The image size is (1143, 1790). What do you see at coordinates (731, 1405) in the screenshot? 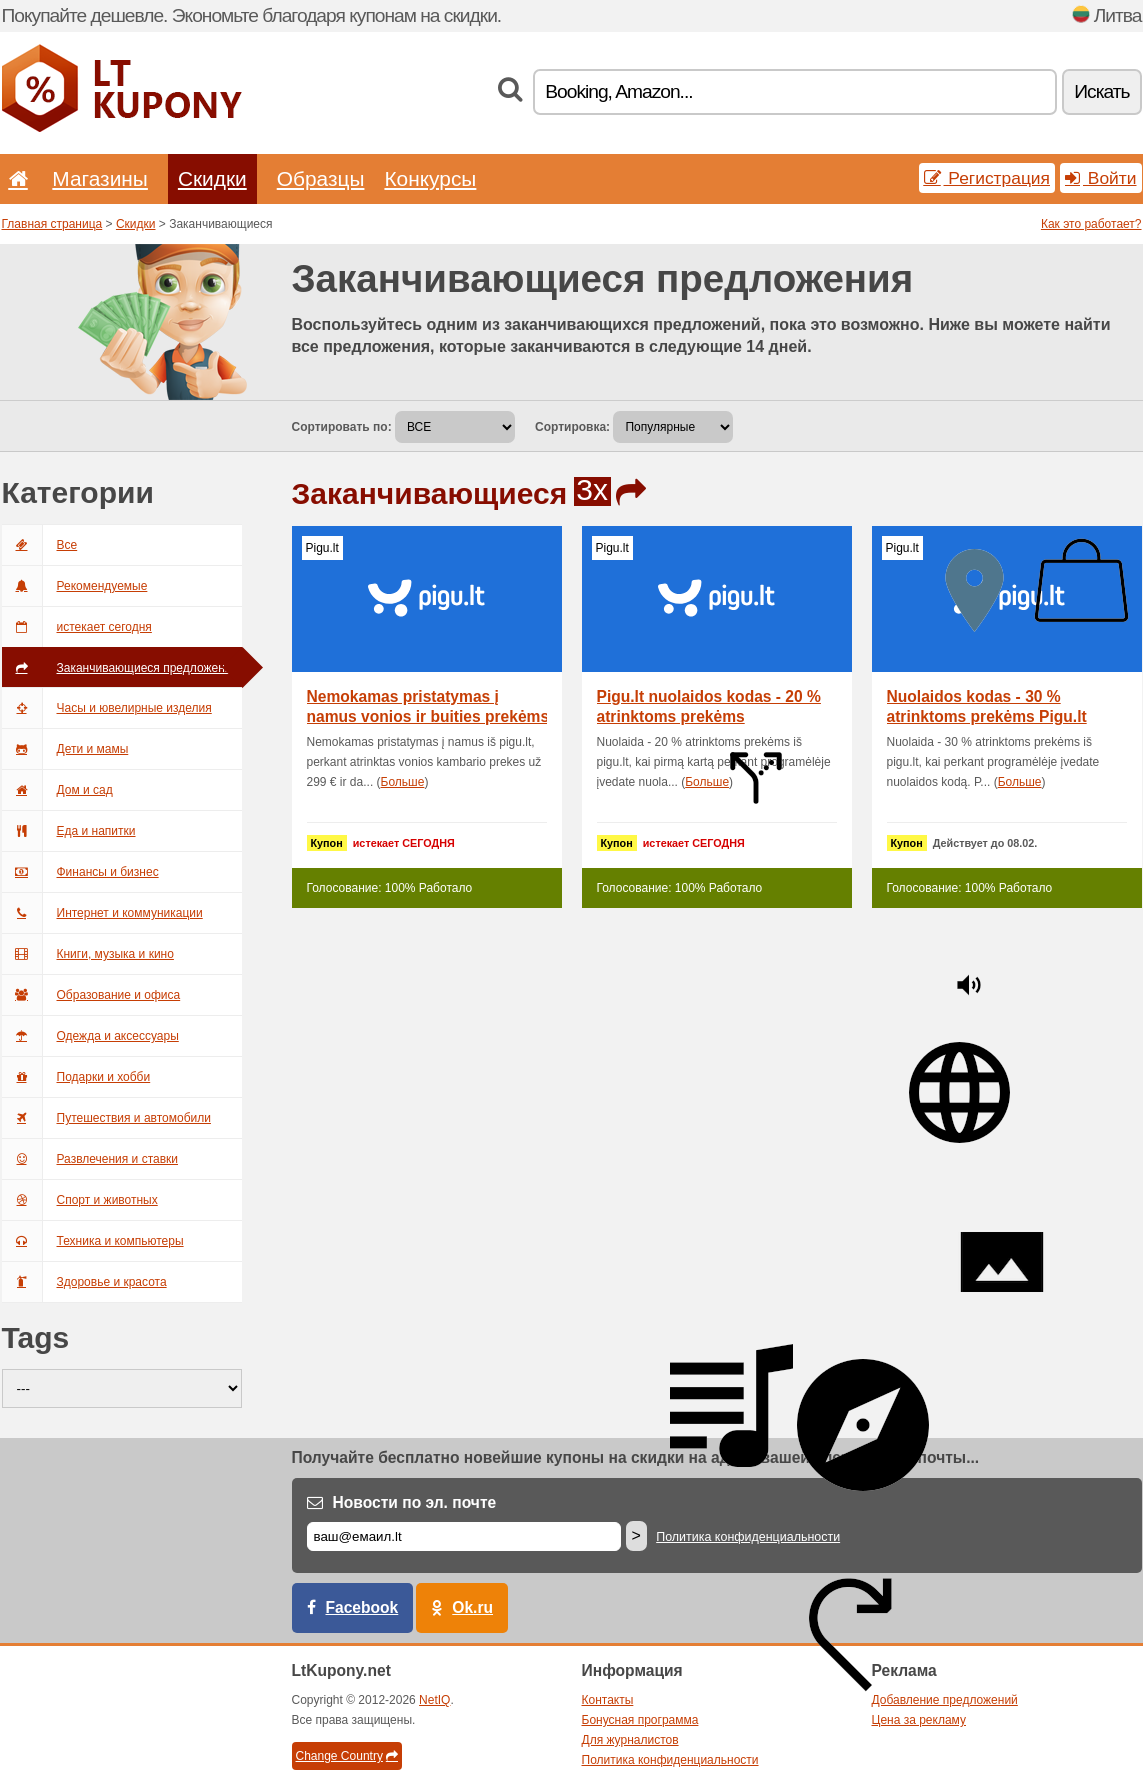
I see `view your music playlist` at bounding box center [731, 1405].